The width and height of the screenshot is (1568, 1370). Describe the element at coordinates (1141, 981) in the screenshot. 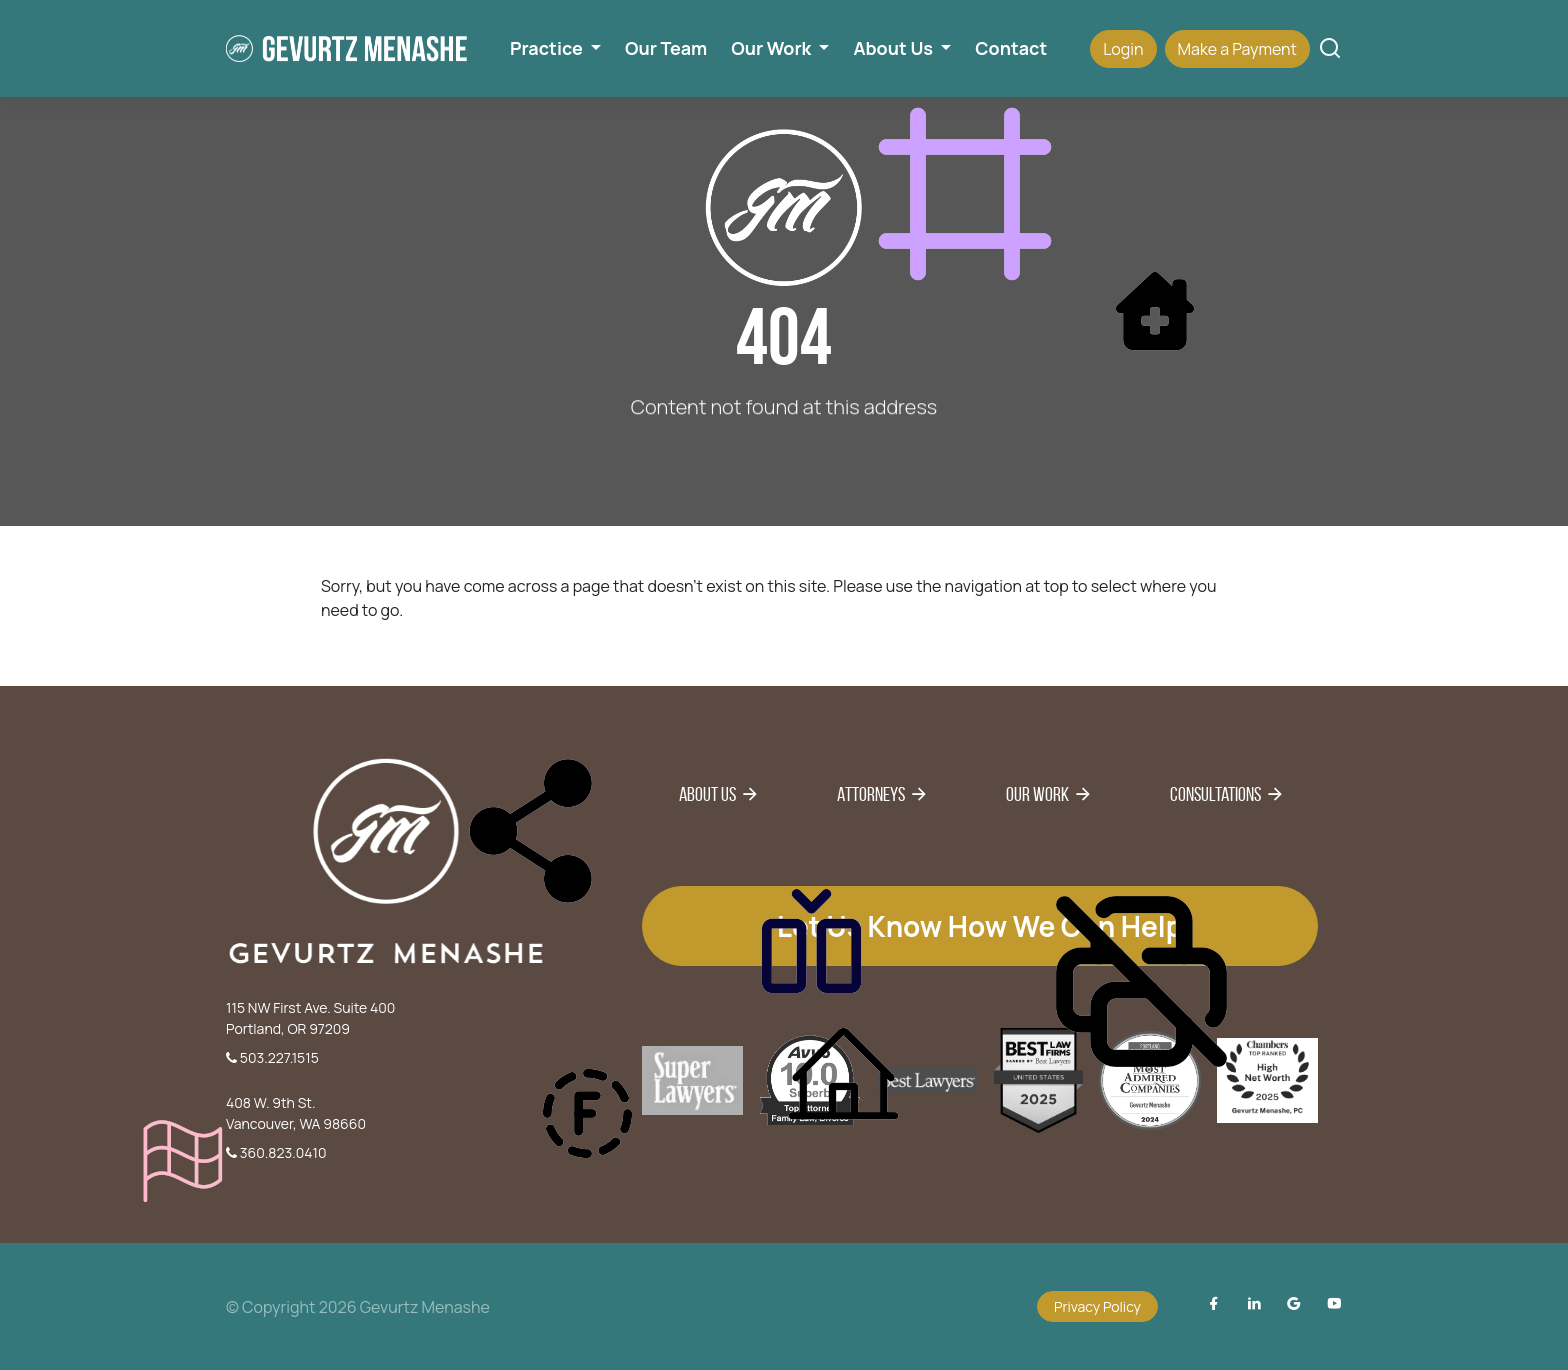

I see `printer unavailable or offline` at that location.